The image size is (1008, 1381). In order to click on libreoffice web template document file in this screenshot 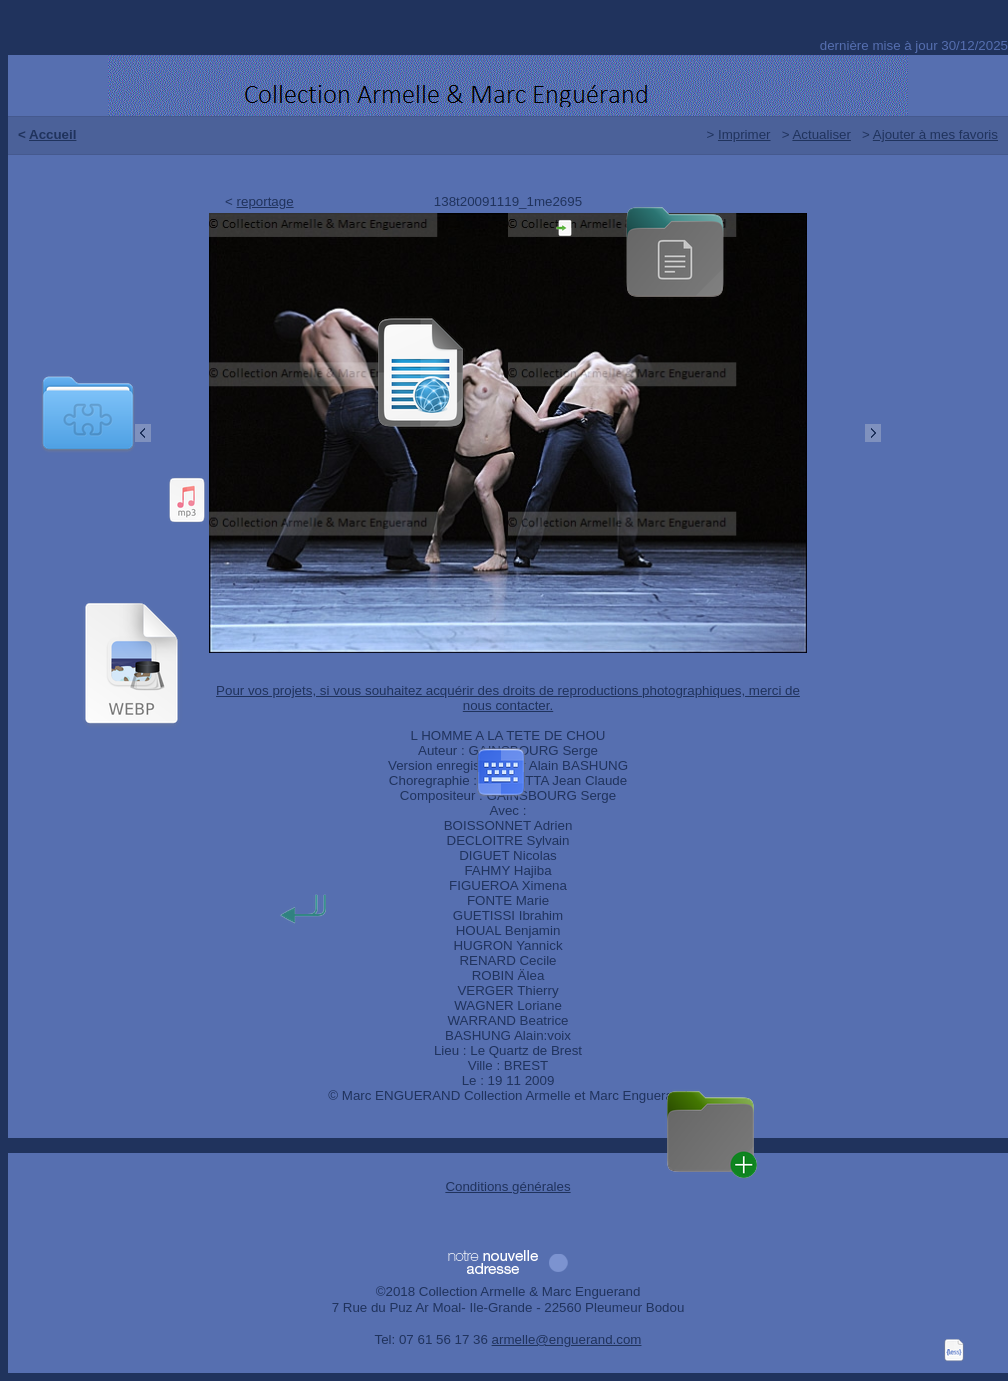, I will do `click(420, 372)`.